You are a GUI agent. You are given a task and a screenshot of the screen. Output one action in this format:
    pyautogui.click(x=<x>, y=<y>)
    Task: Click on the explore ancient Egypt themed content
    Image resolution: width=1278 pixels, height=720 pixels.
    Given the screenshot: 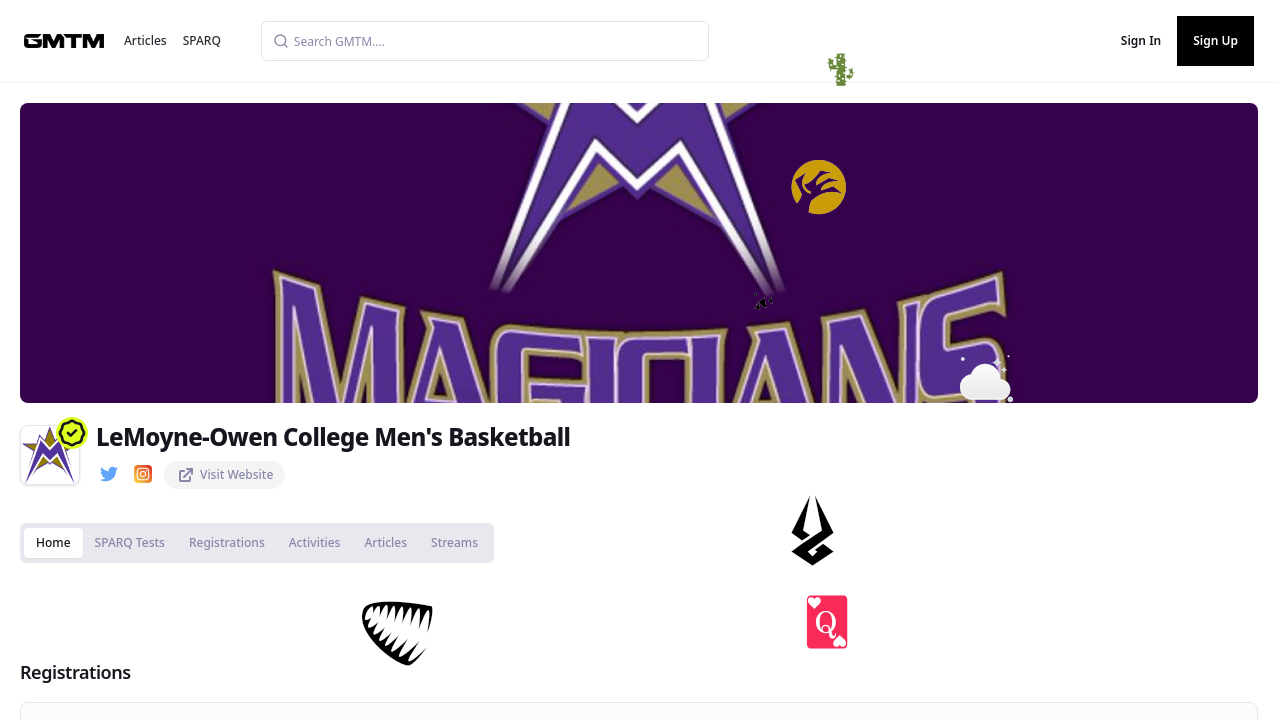 What is the action you would take?
    pyautogui.click(x=763, y=302)
    